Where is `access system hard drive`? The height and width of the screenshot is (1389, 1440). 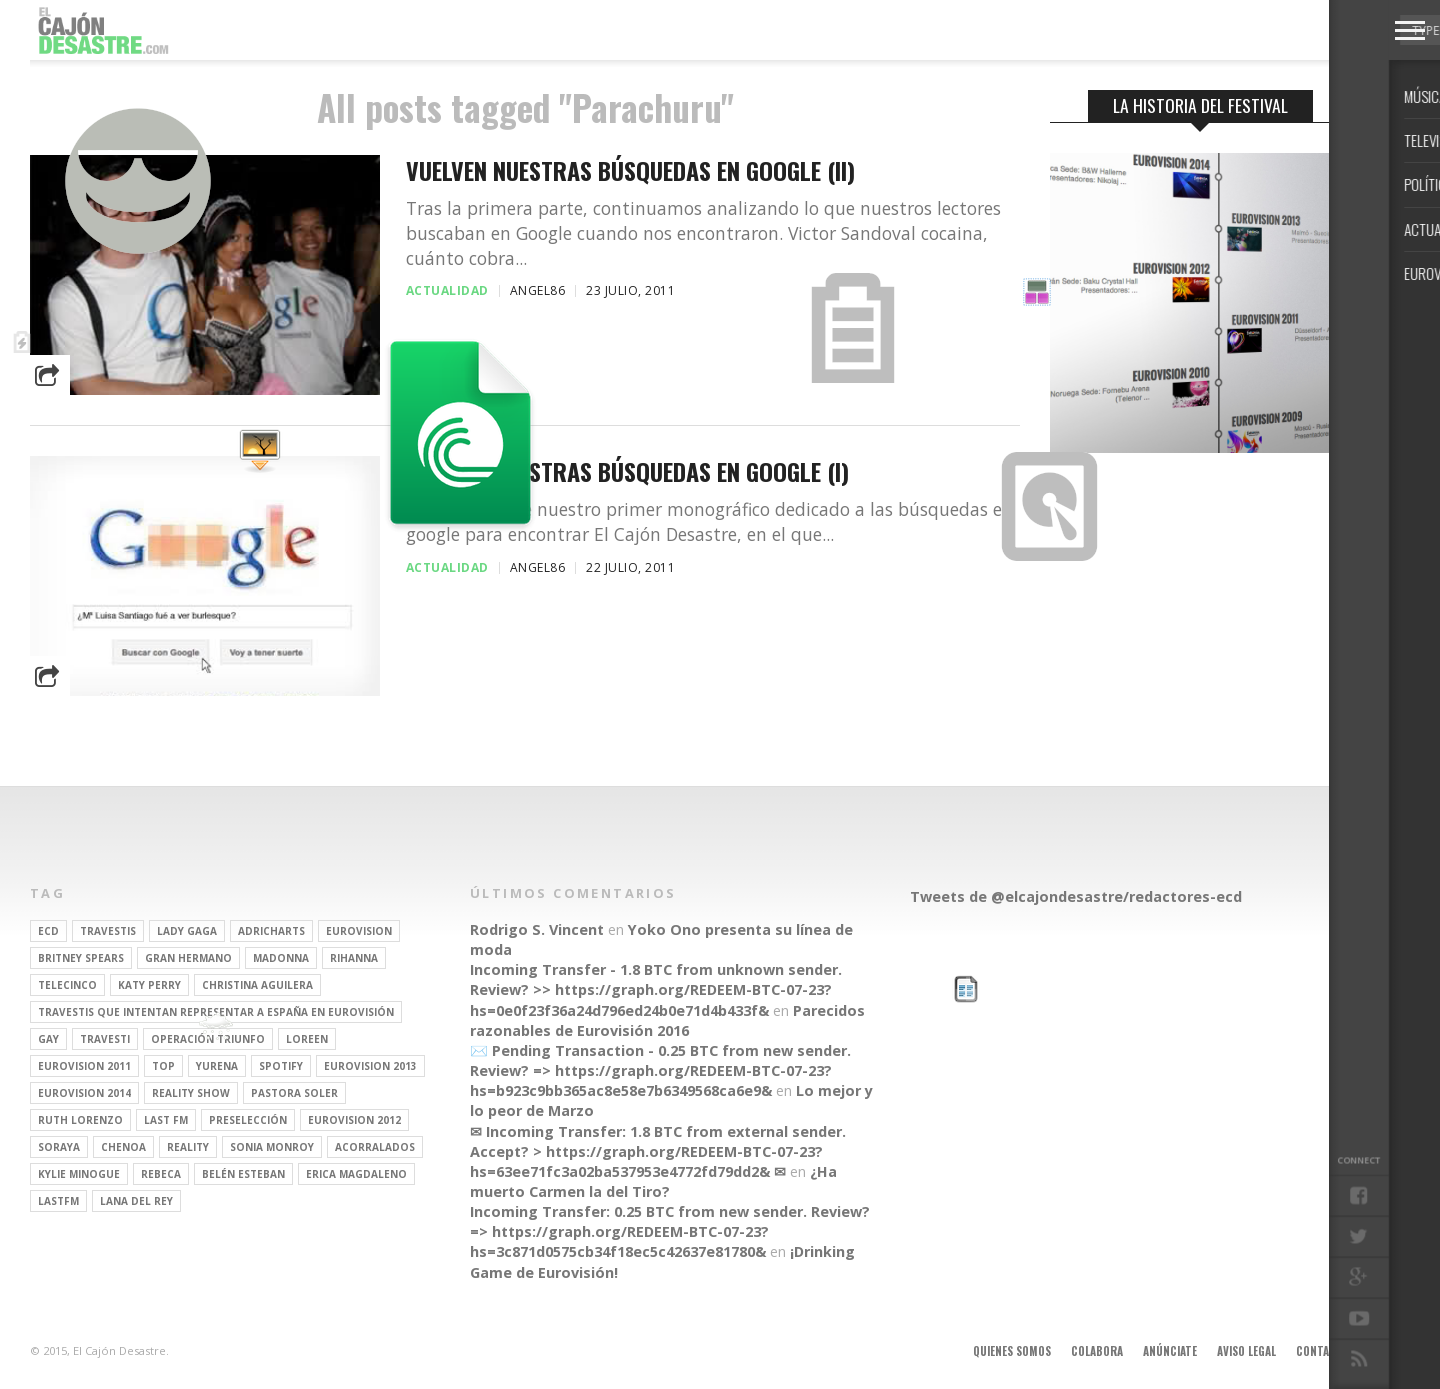 access system hard drive is located at coordinates (1049, 506).